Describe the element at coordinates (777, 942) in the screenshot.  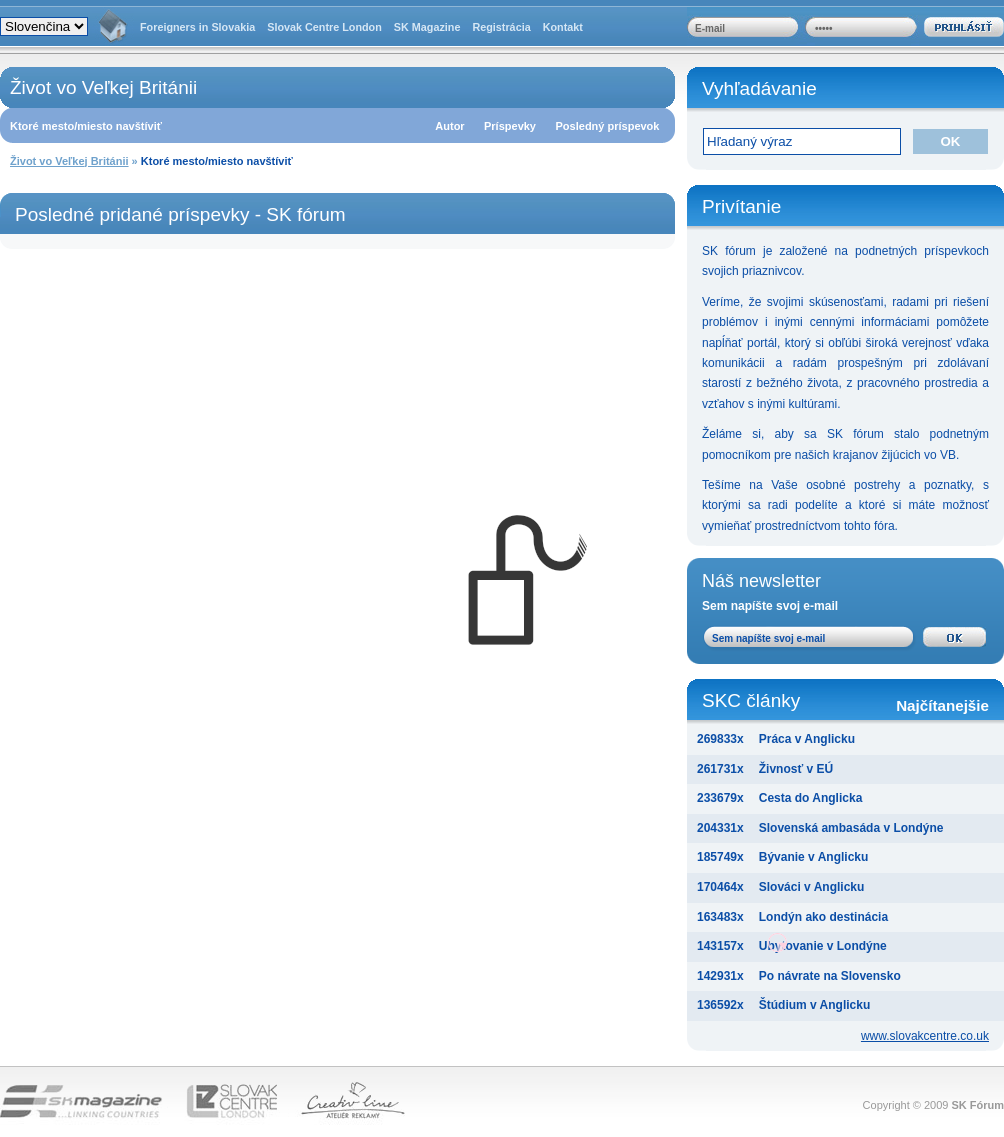
I see `view disk storage usage` at that location.